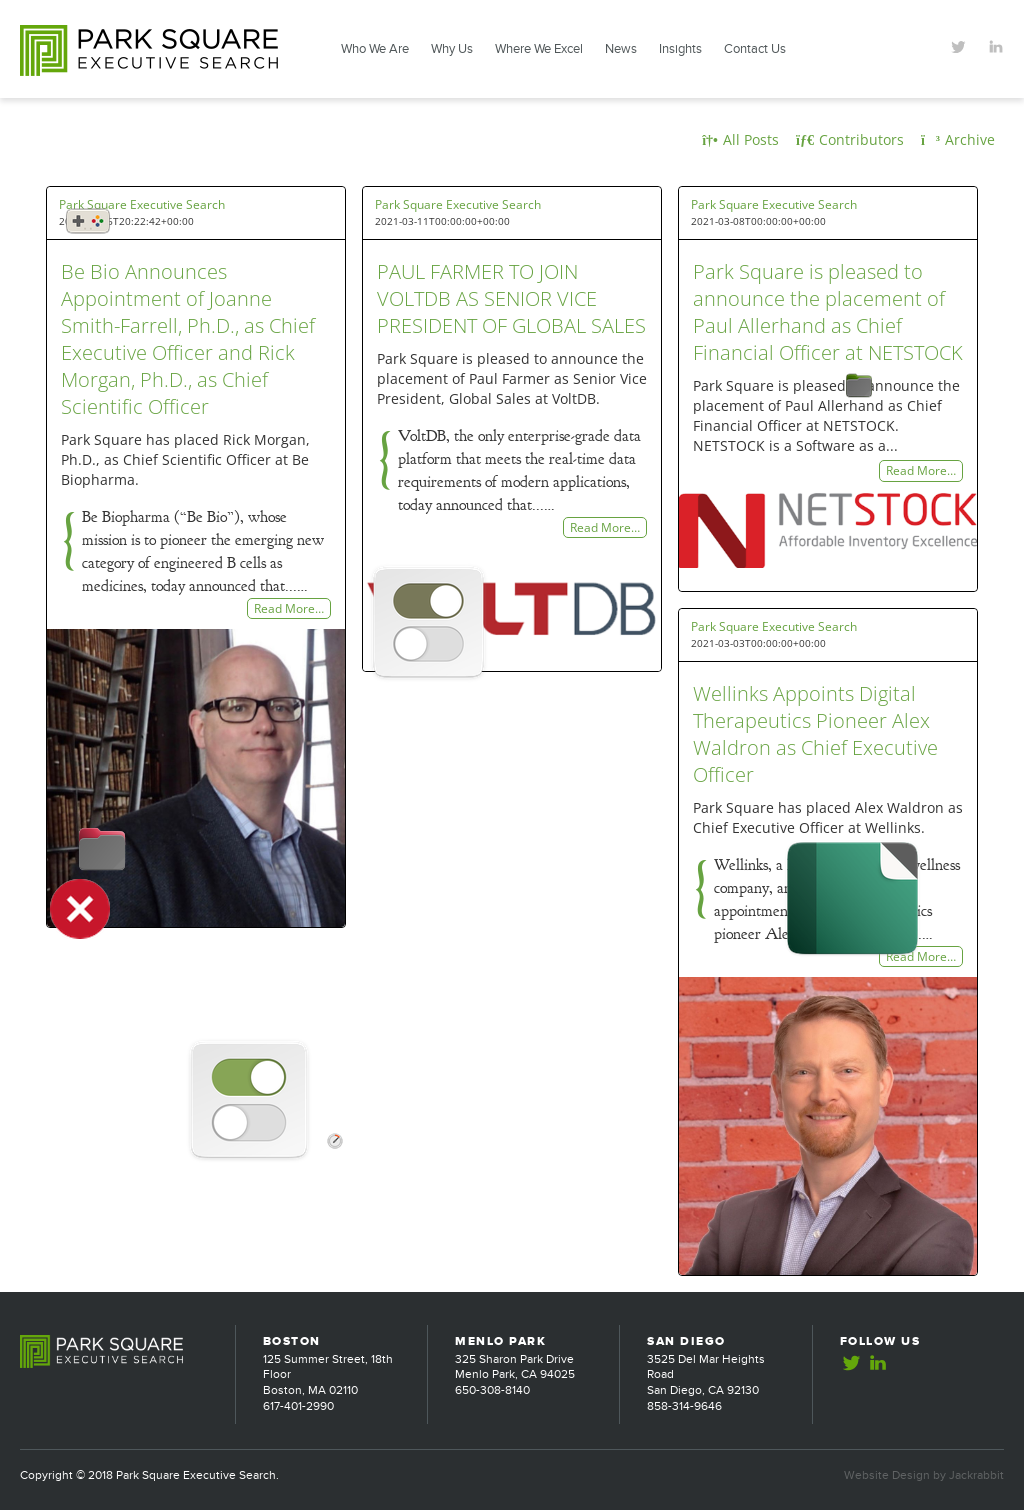  I want to click on launch sysprof system profiler, so click(335, 1141).